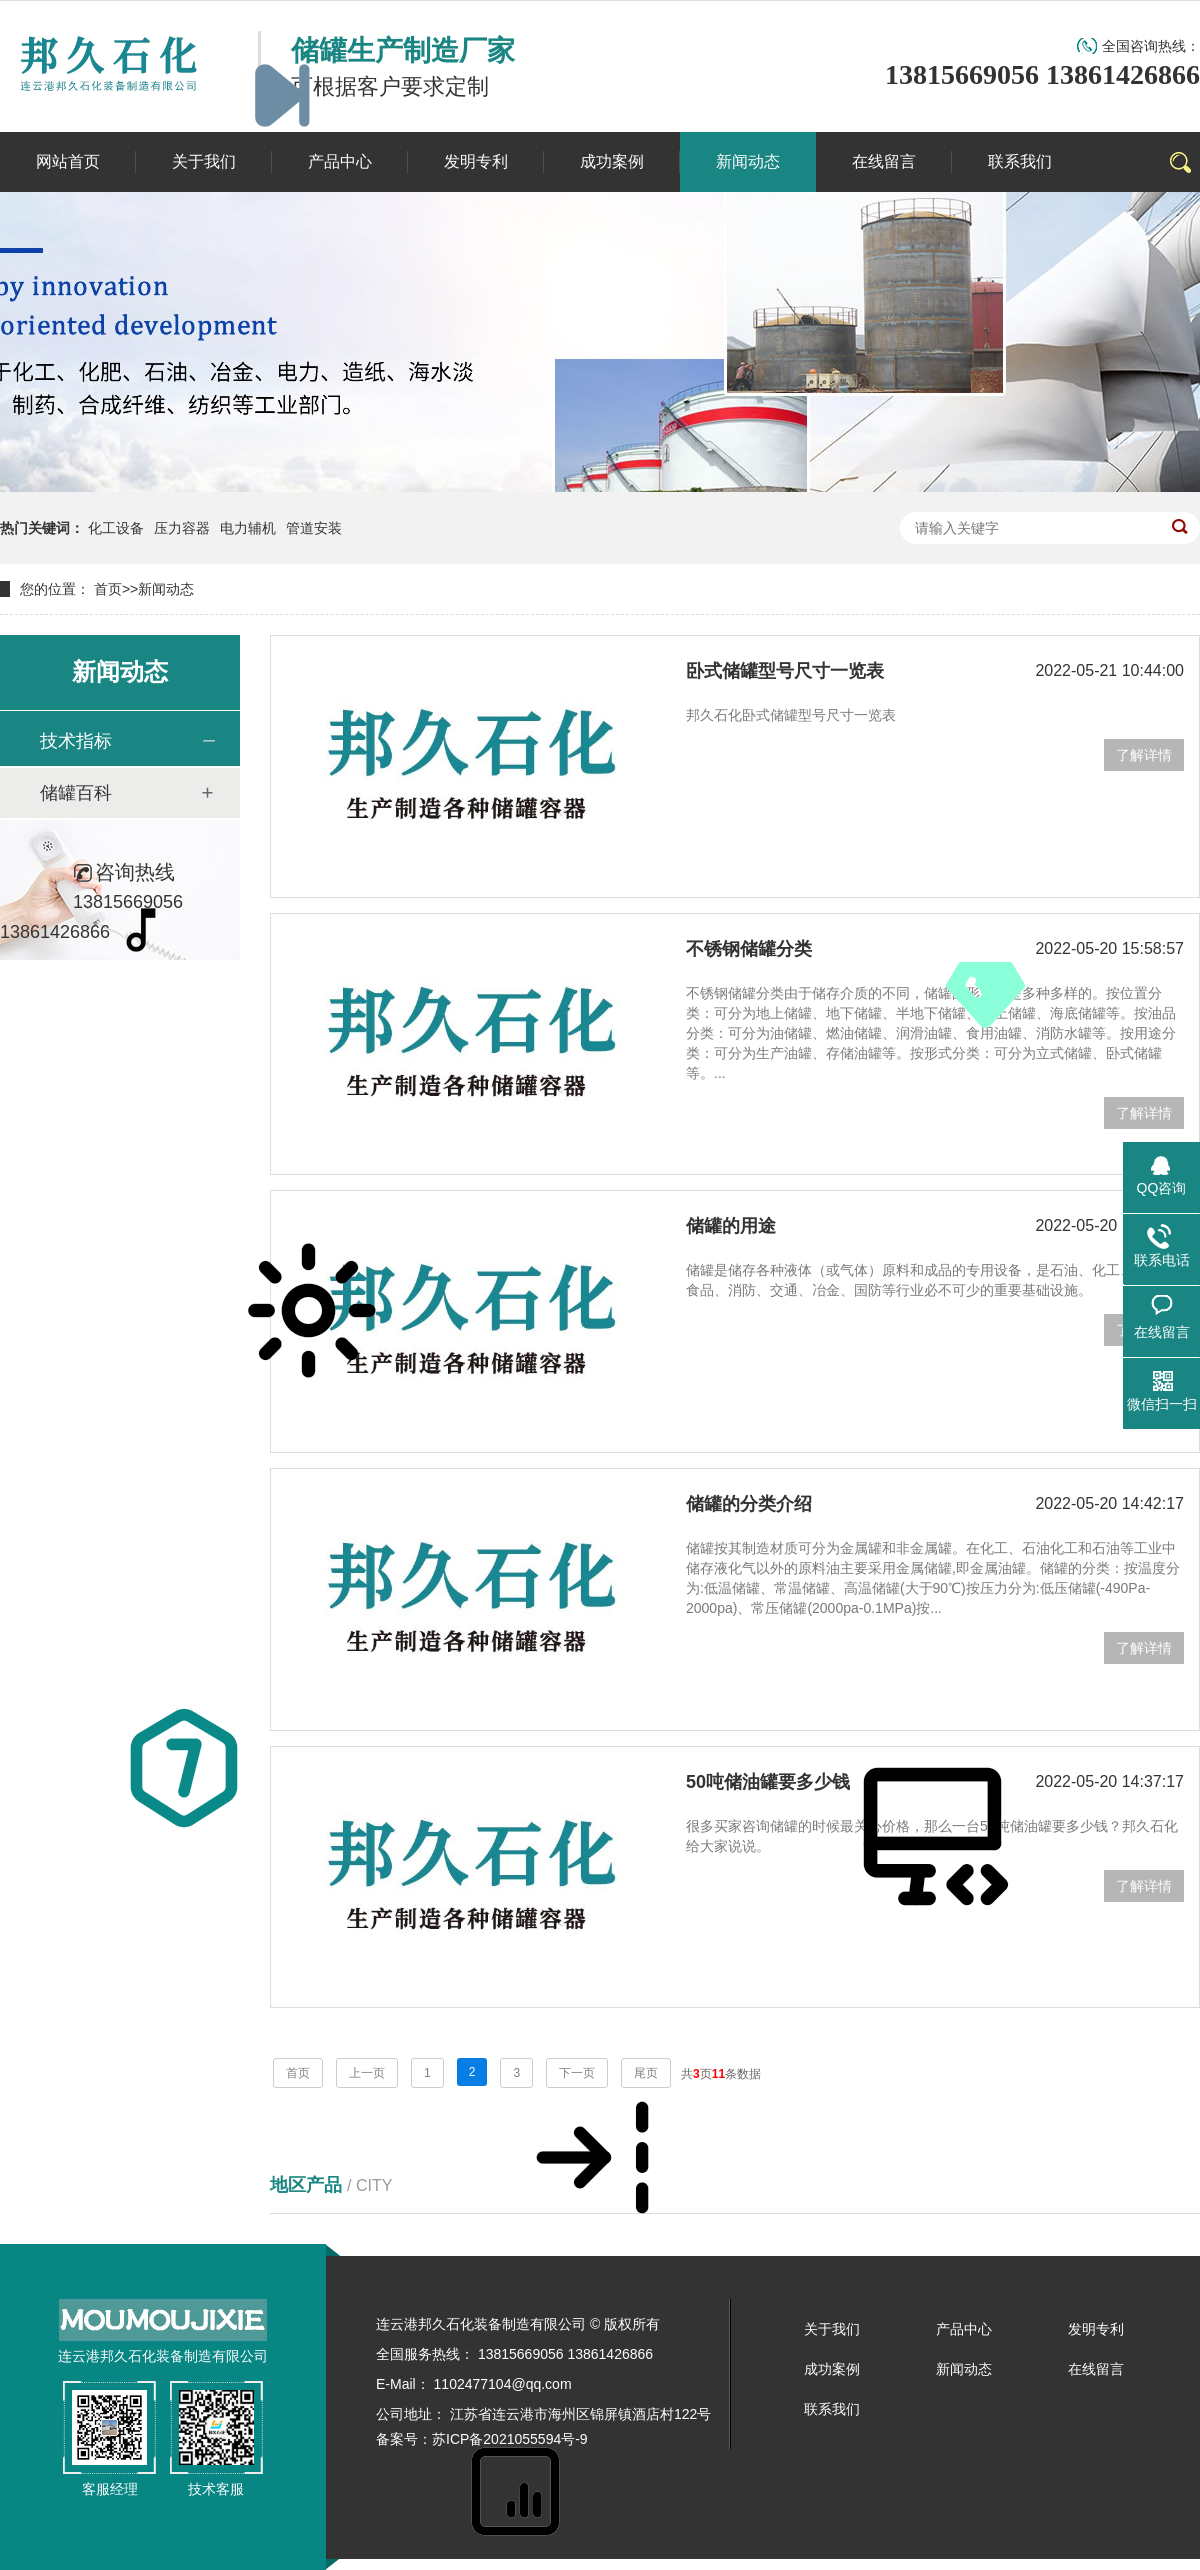 The width and height of the screenshot is (1200, 2570). Describe the element at coordinates (985, 993) in the screenshot. I see `indicates premium or pro membership status` at that location.